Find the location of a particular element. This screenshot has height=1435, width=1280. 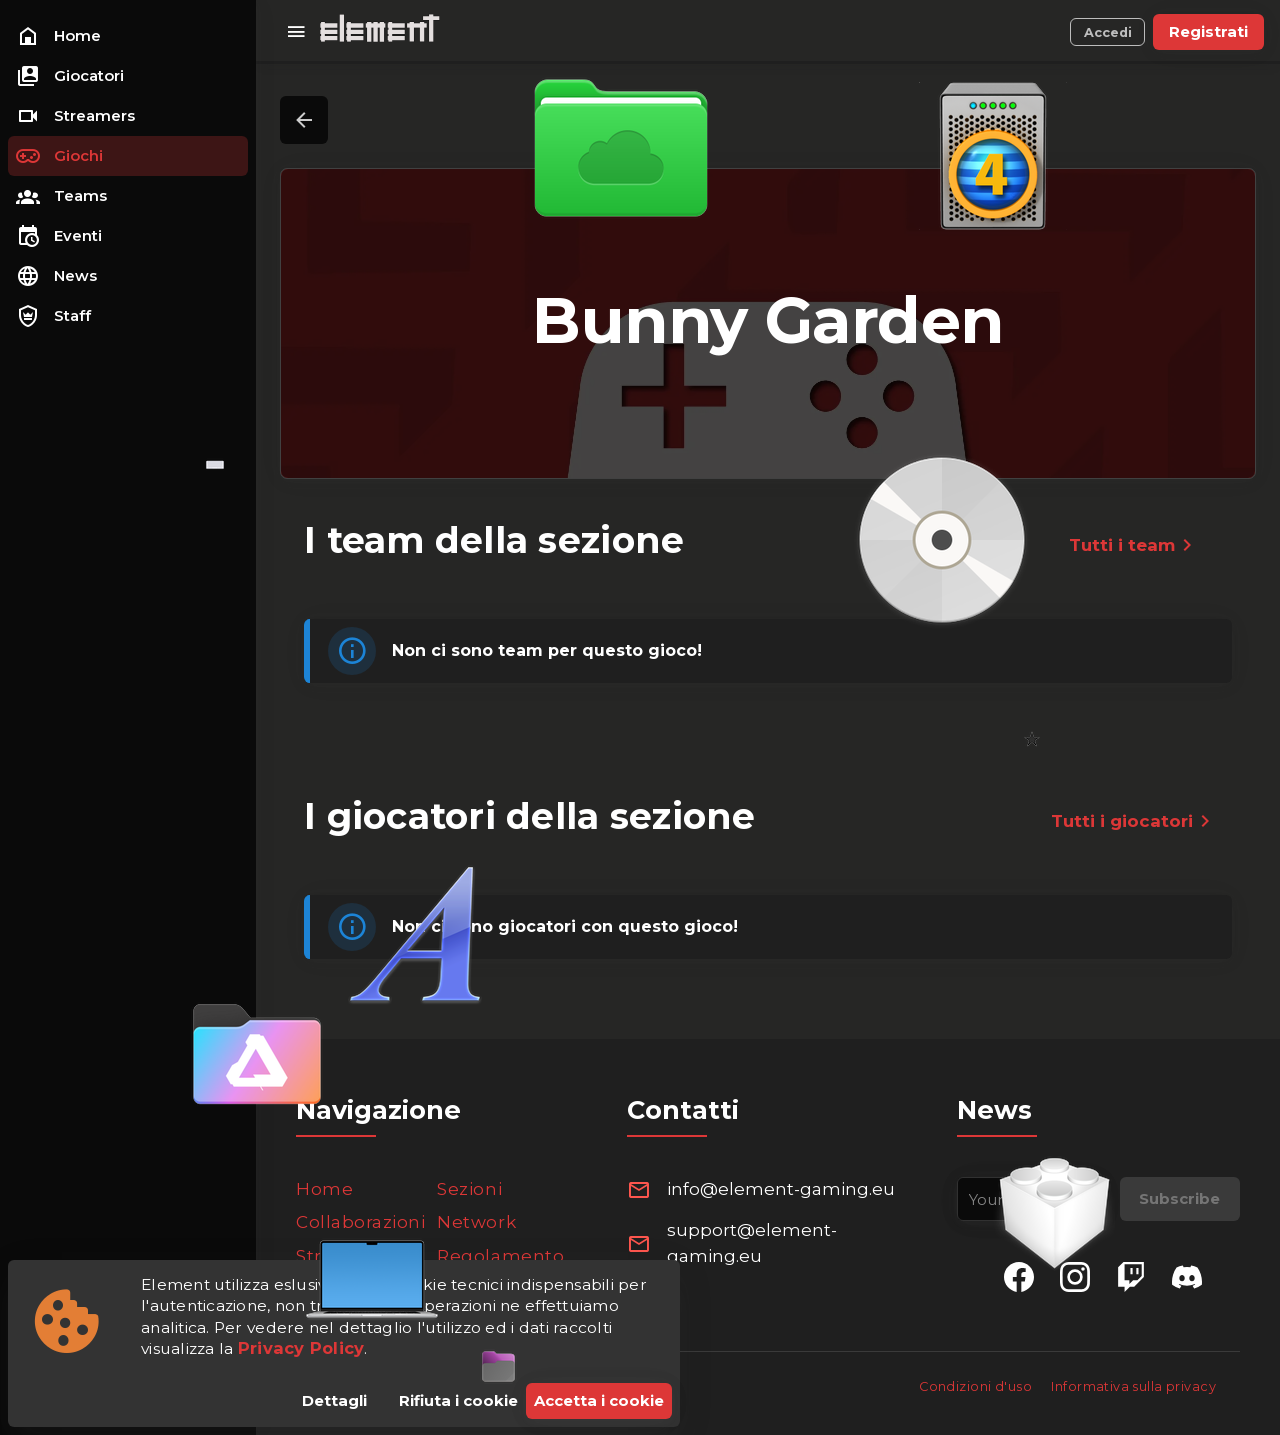

macbook air 15-inch device icon is located at coordinates (372, 1273).